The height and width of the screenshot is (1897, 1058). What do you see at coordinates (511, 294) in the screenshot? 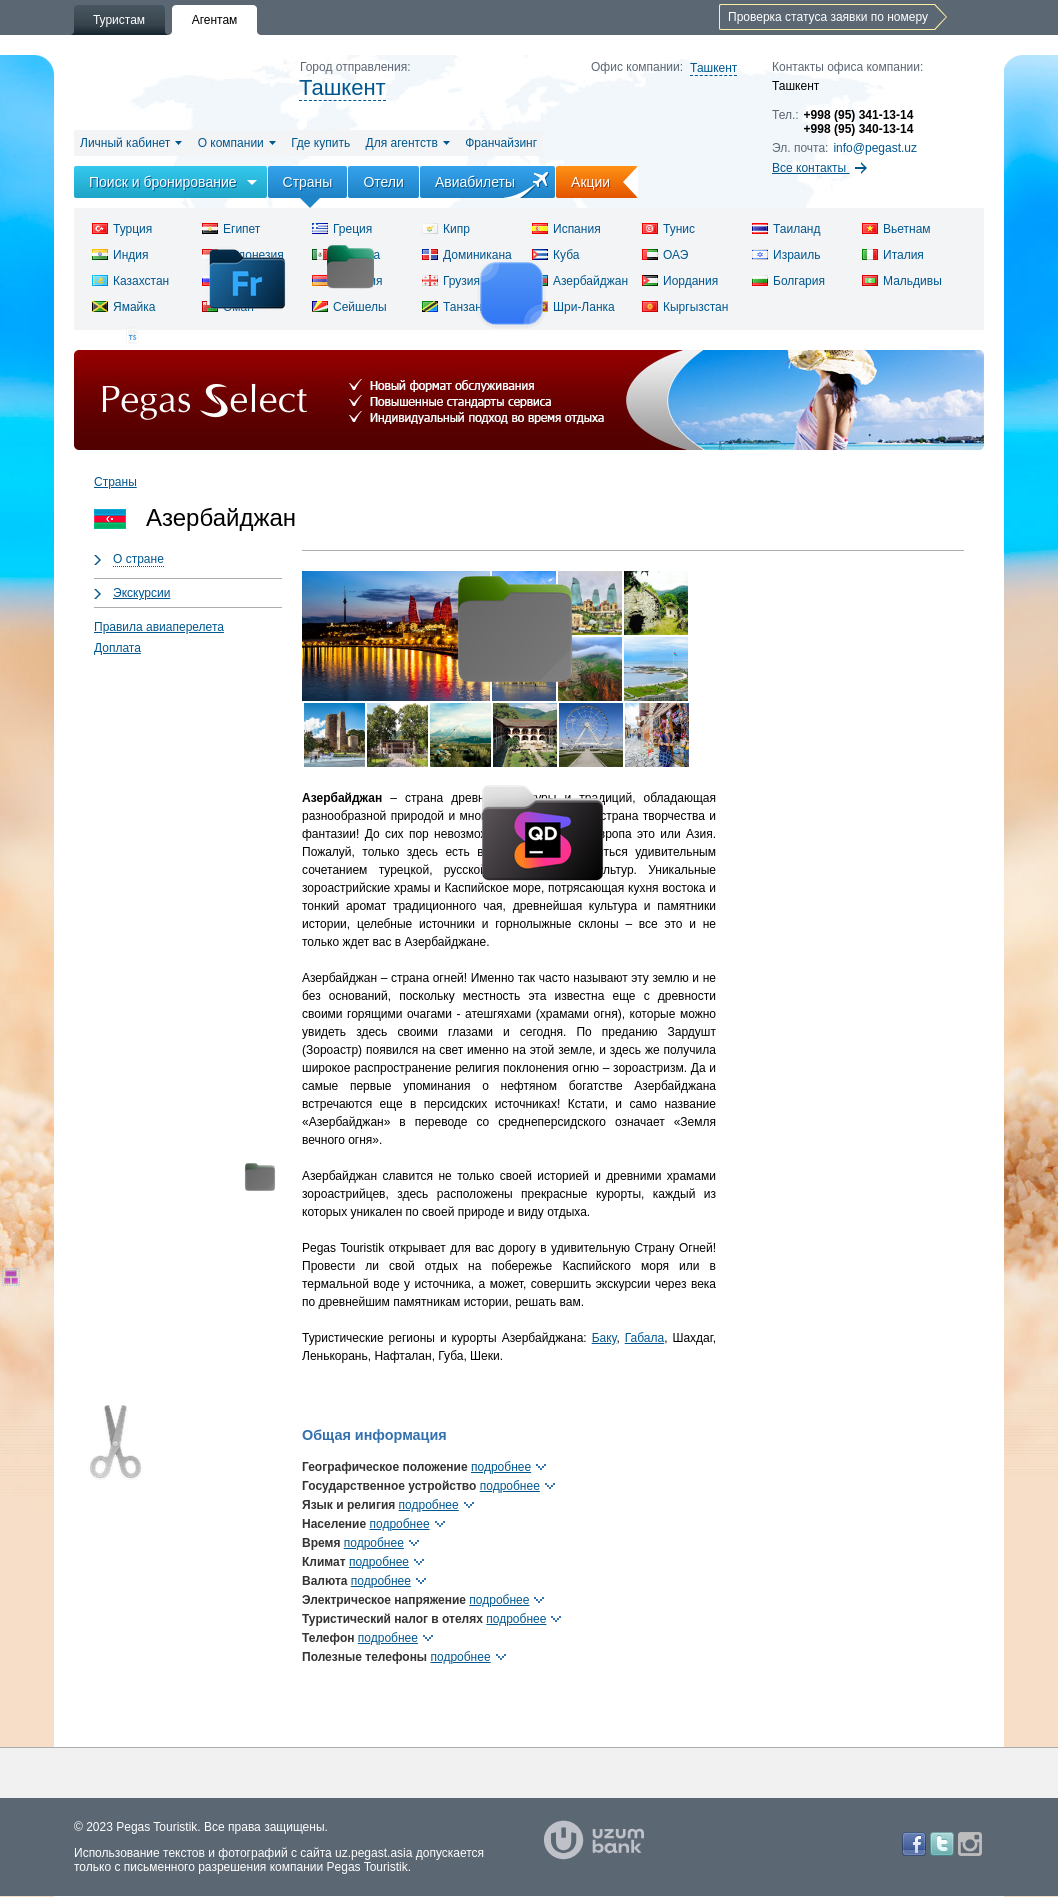
I see `configure hot corners behavior` at bounding box center [511, 294].